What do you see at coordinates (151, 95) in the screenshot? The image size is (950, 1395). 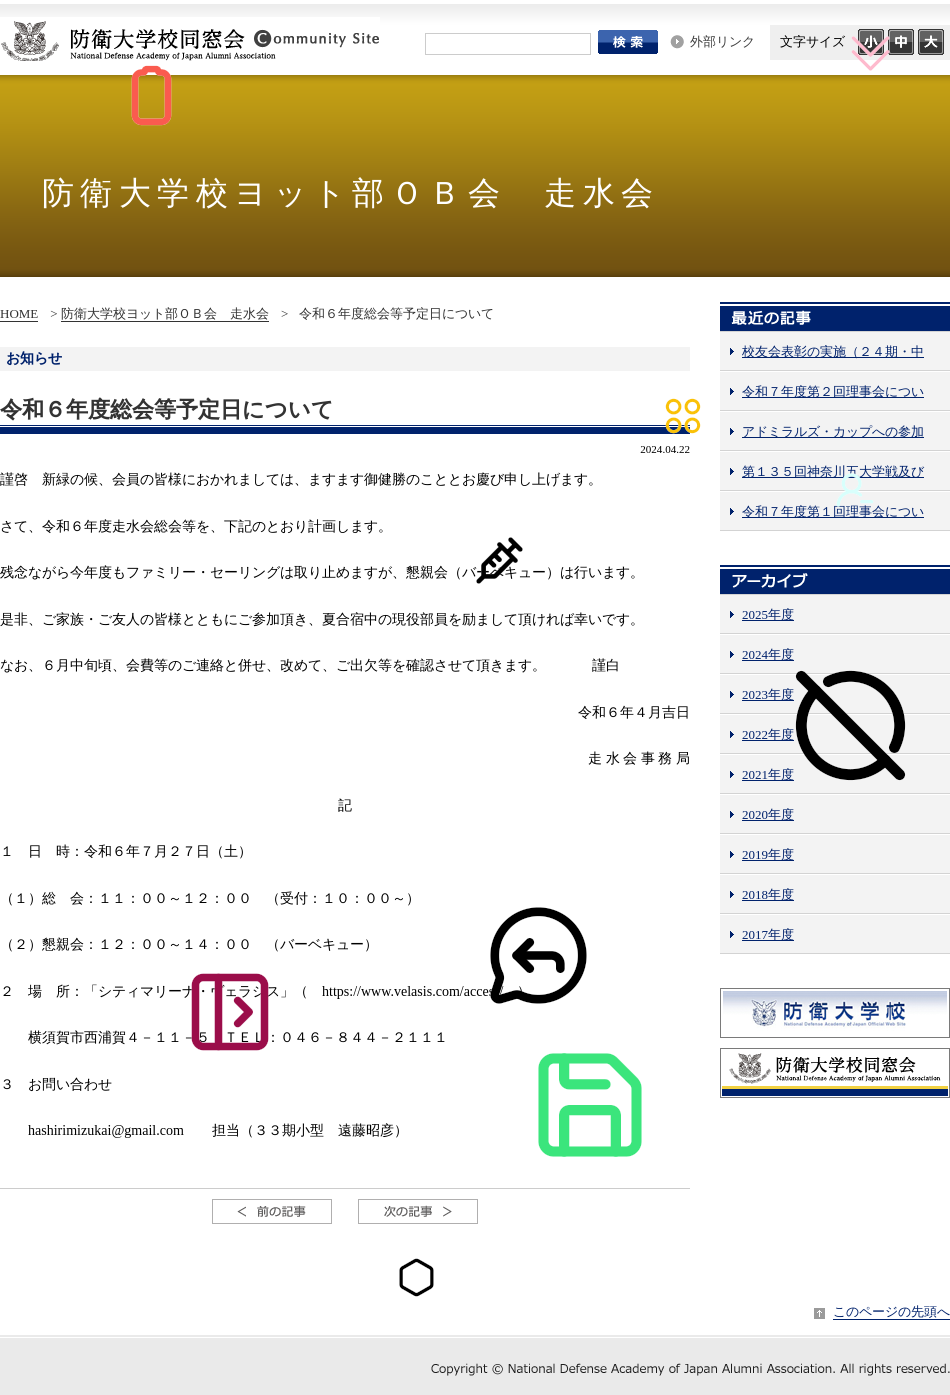 I see `indicates empty battery status` at bounding box center [151, 95].